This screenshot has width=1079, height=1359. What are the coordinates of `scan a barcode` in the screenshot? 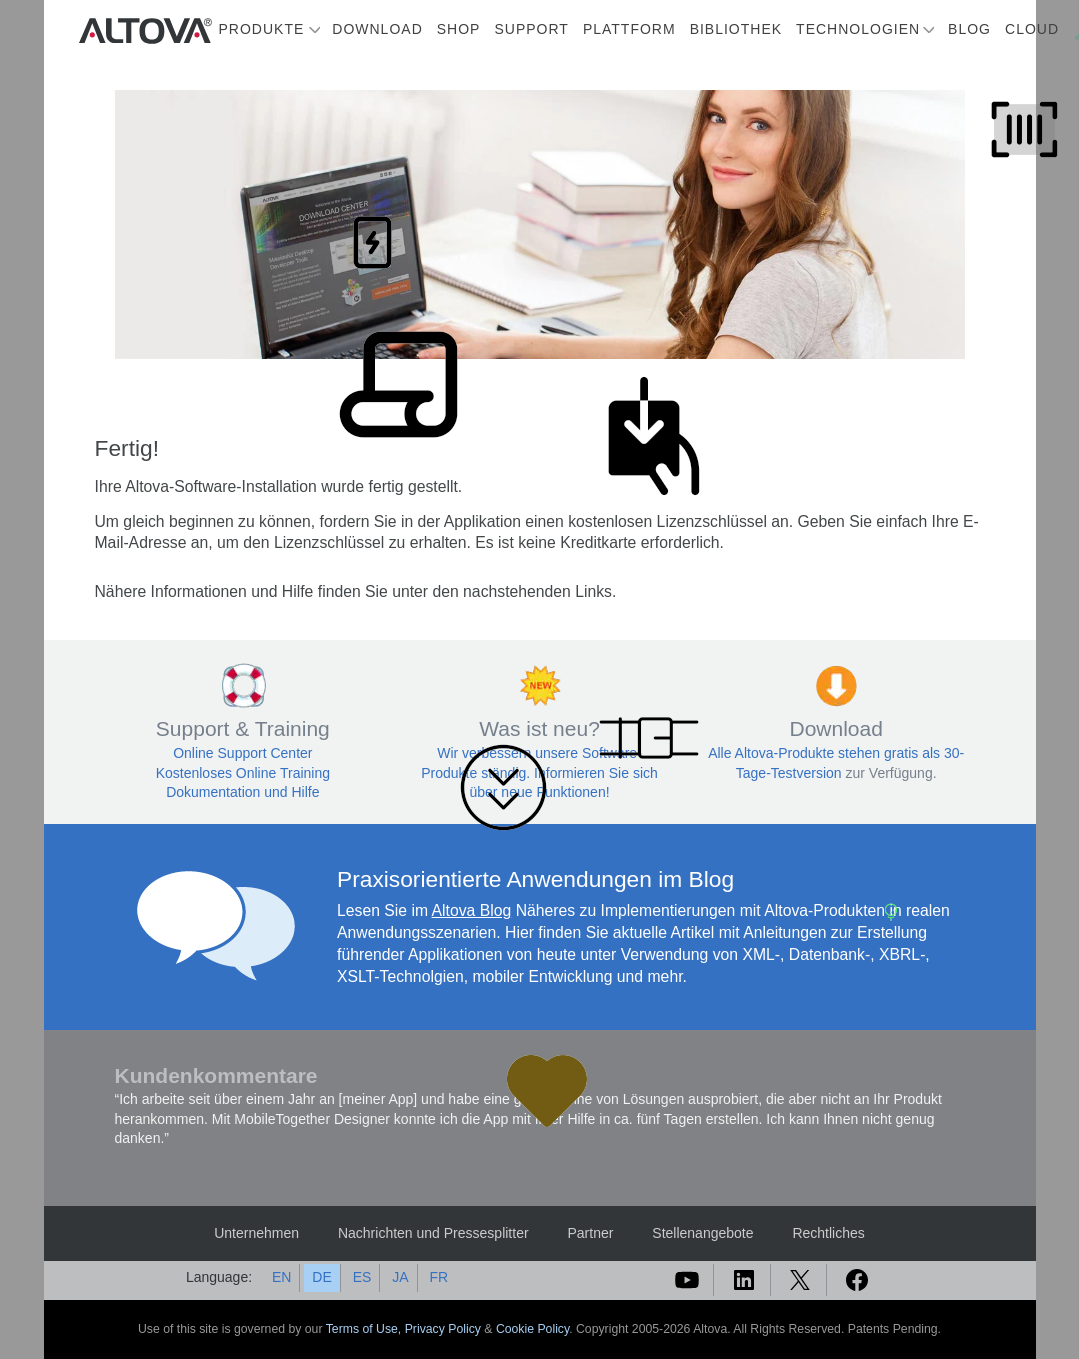 It's located at (1024, 129).